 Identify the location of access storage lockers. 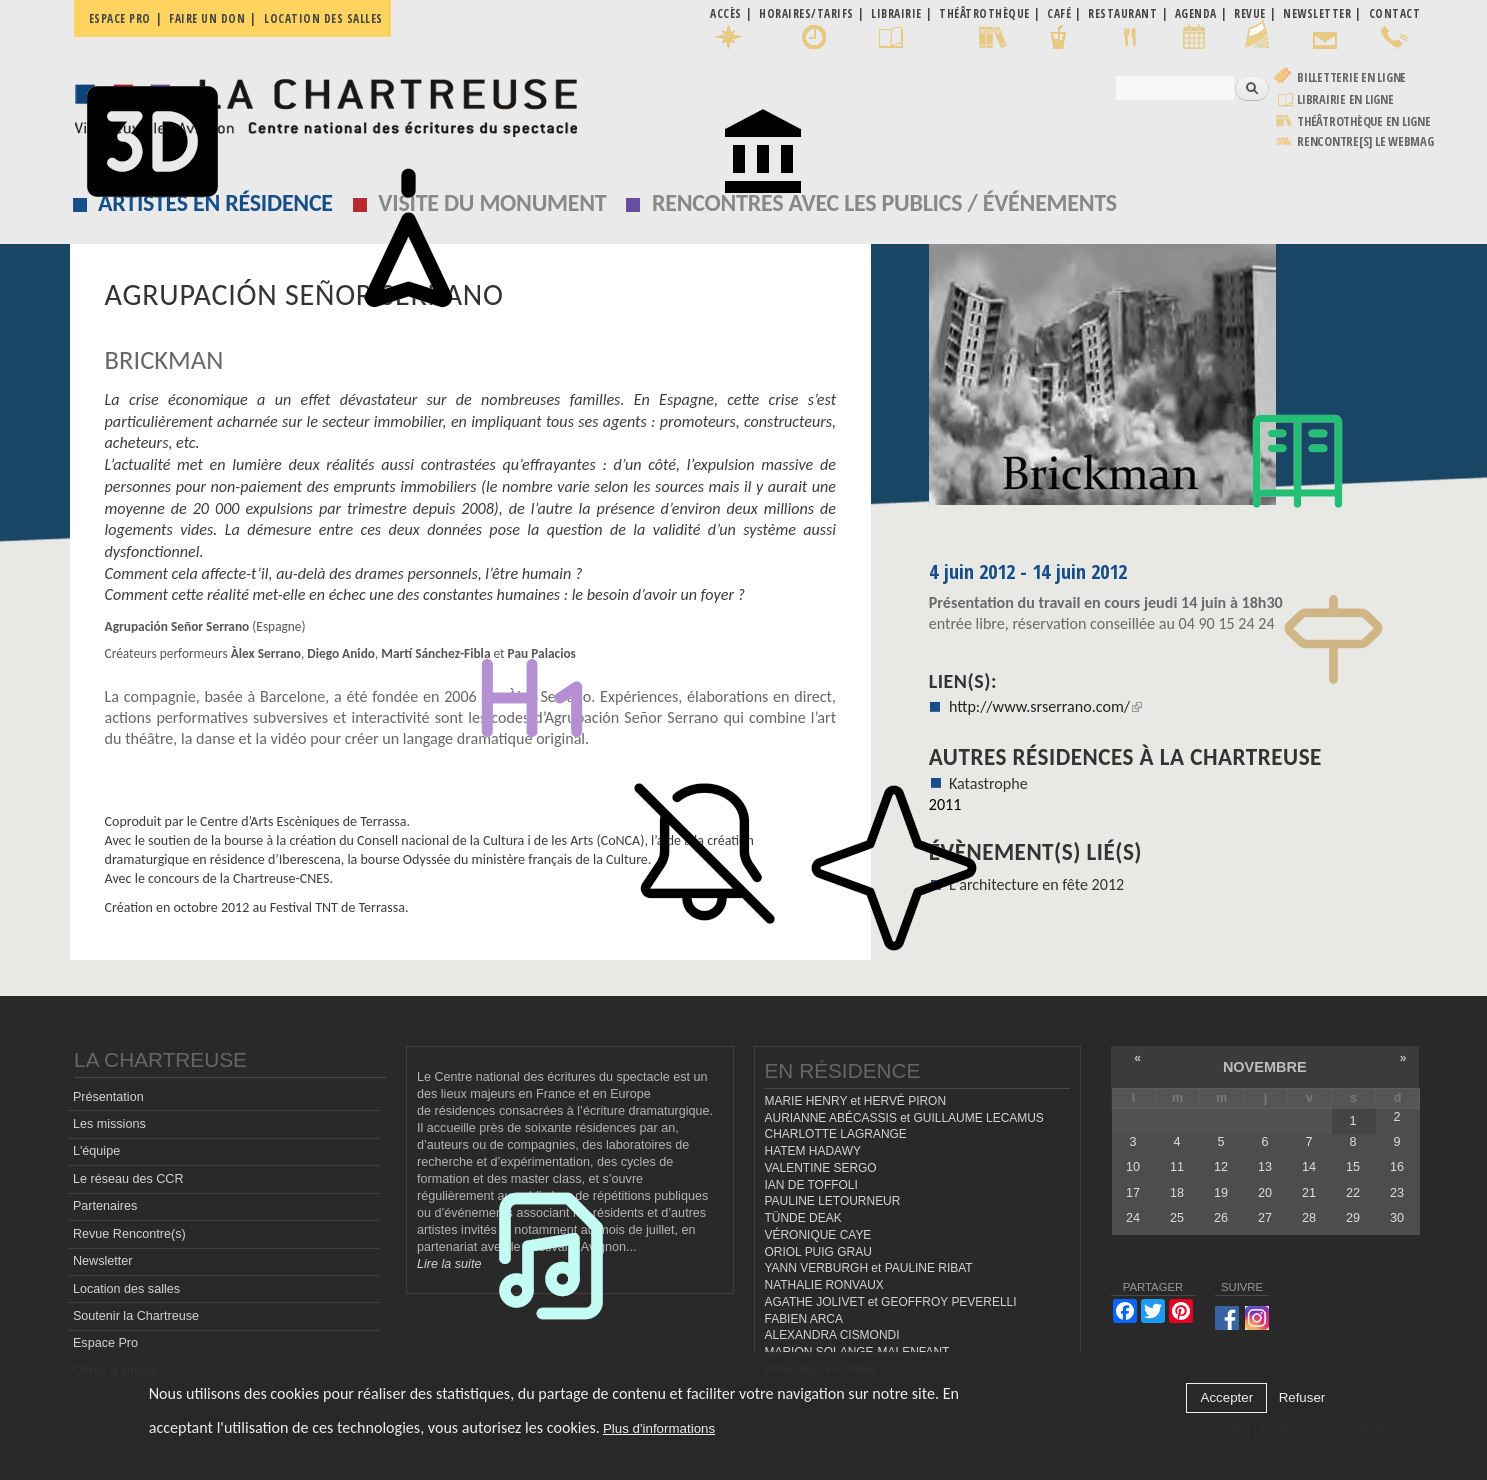
(1297, 459).